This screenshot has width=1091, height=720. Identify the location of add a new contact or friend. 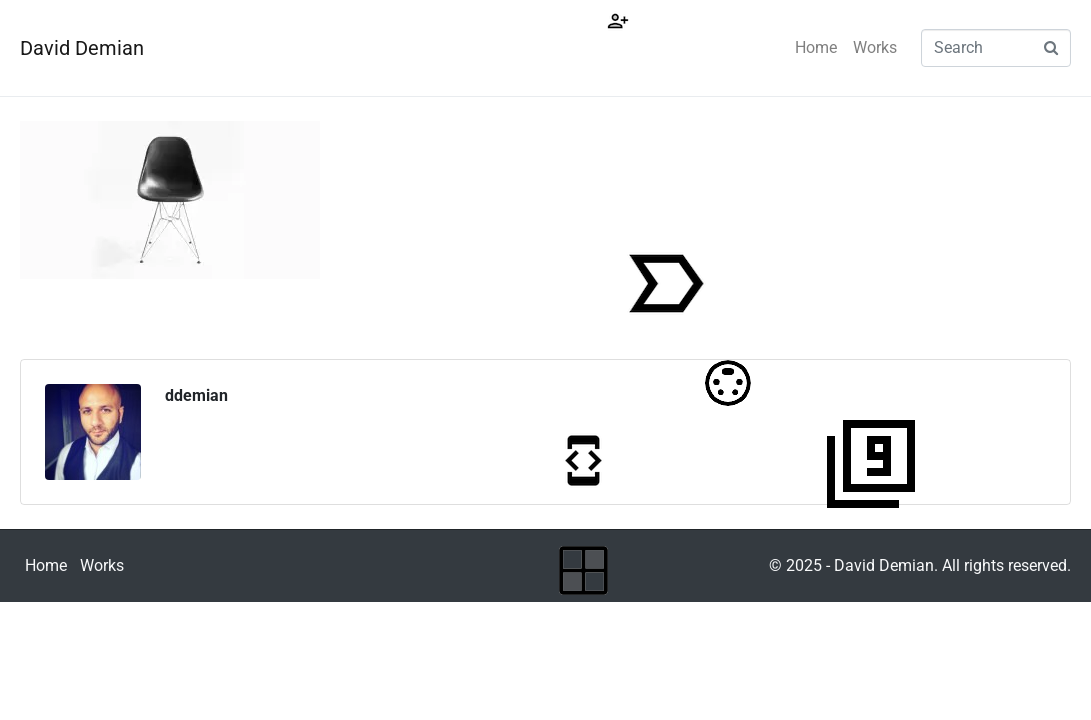
(618, 21).